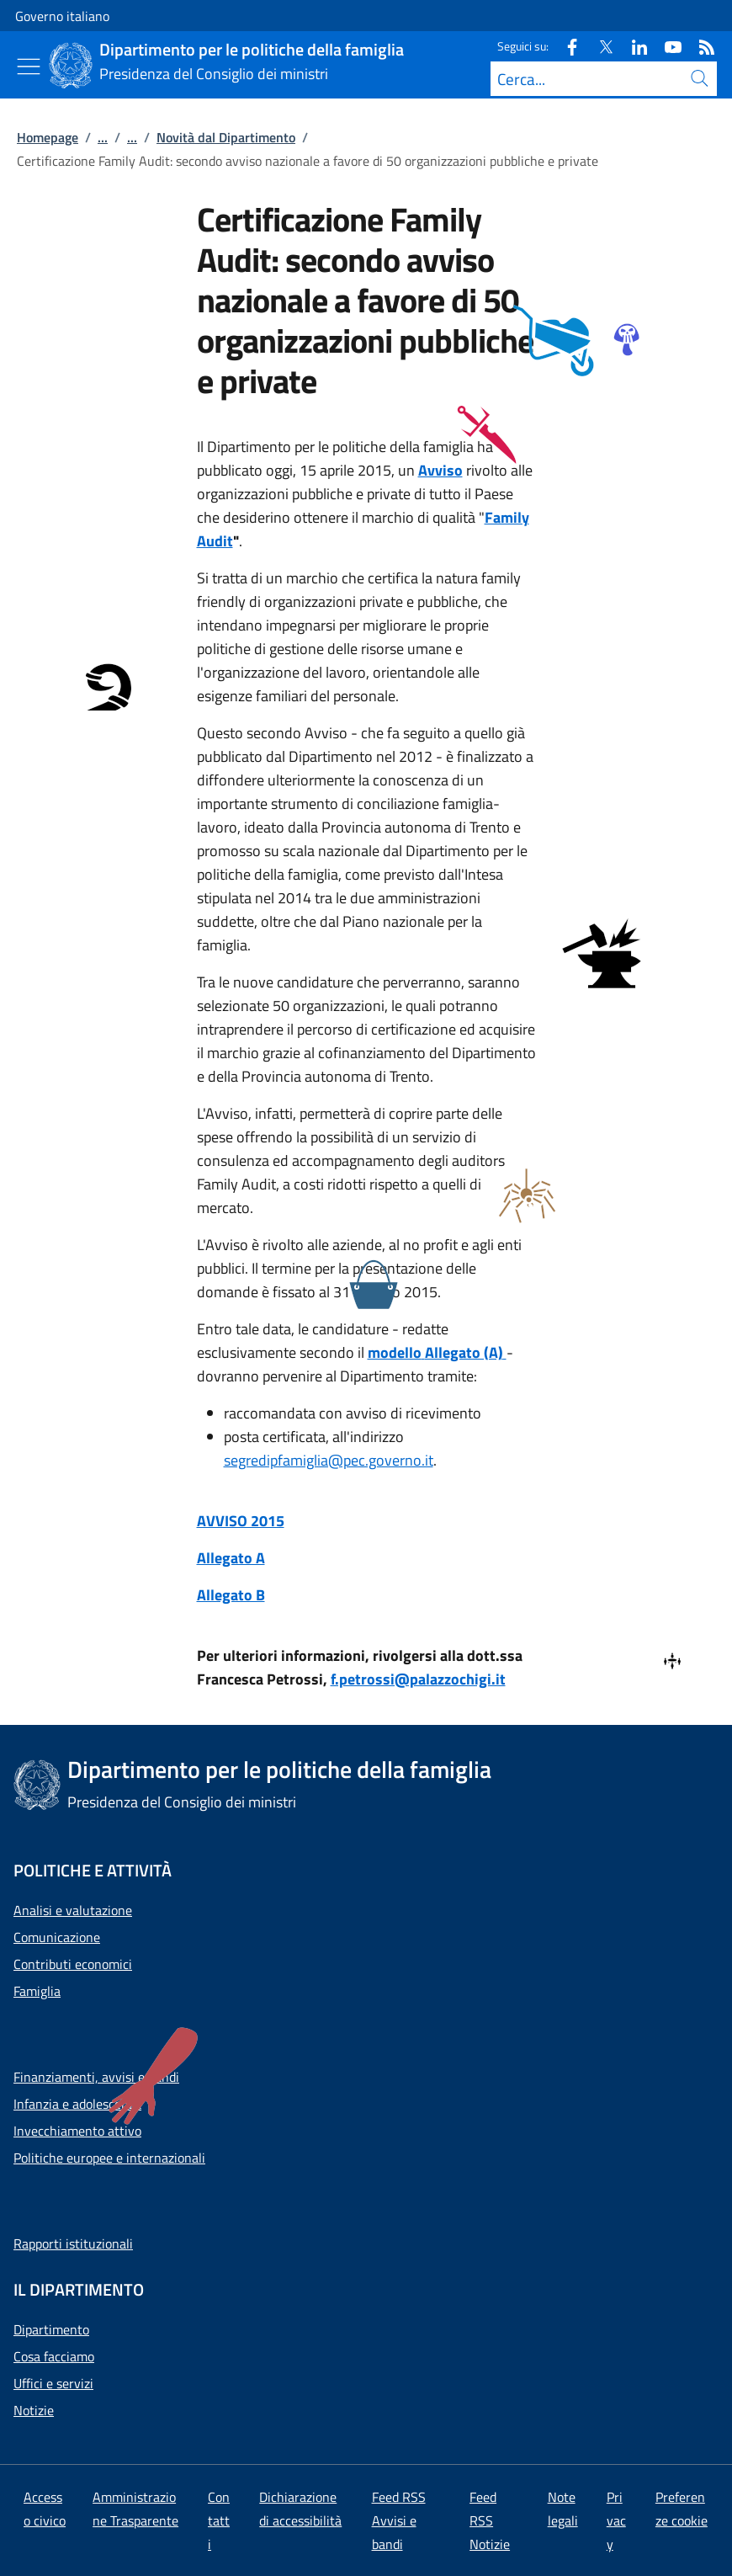  Describe the element at coordinates (552, 341) in the screenshot. I see `access gardening or landscaping tools` at that location.